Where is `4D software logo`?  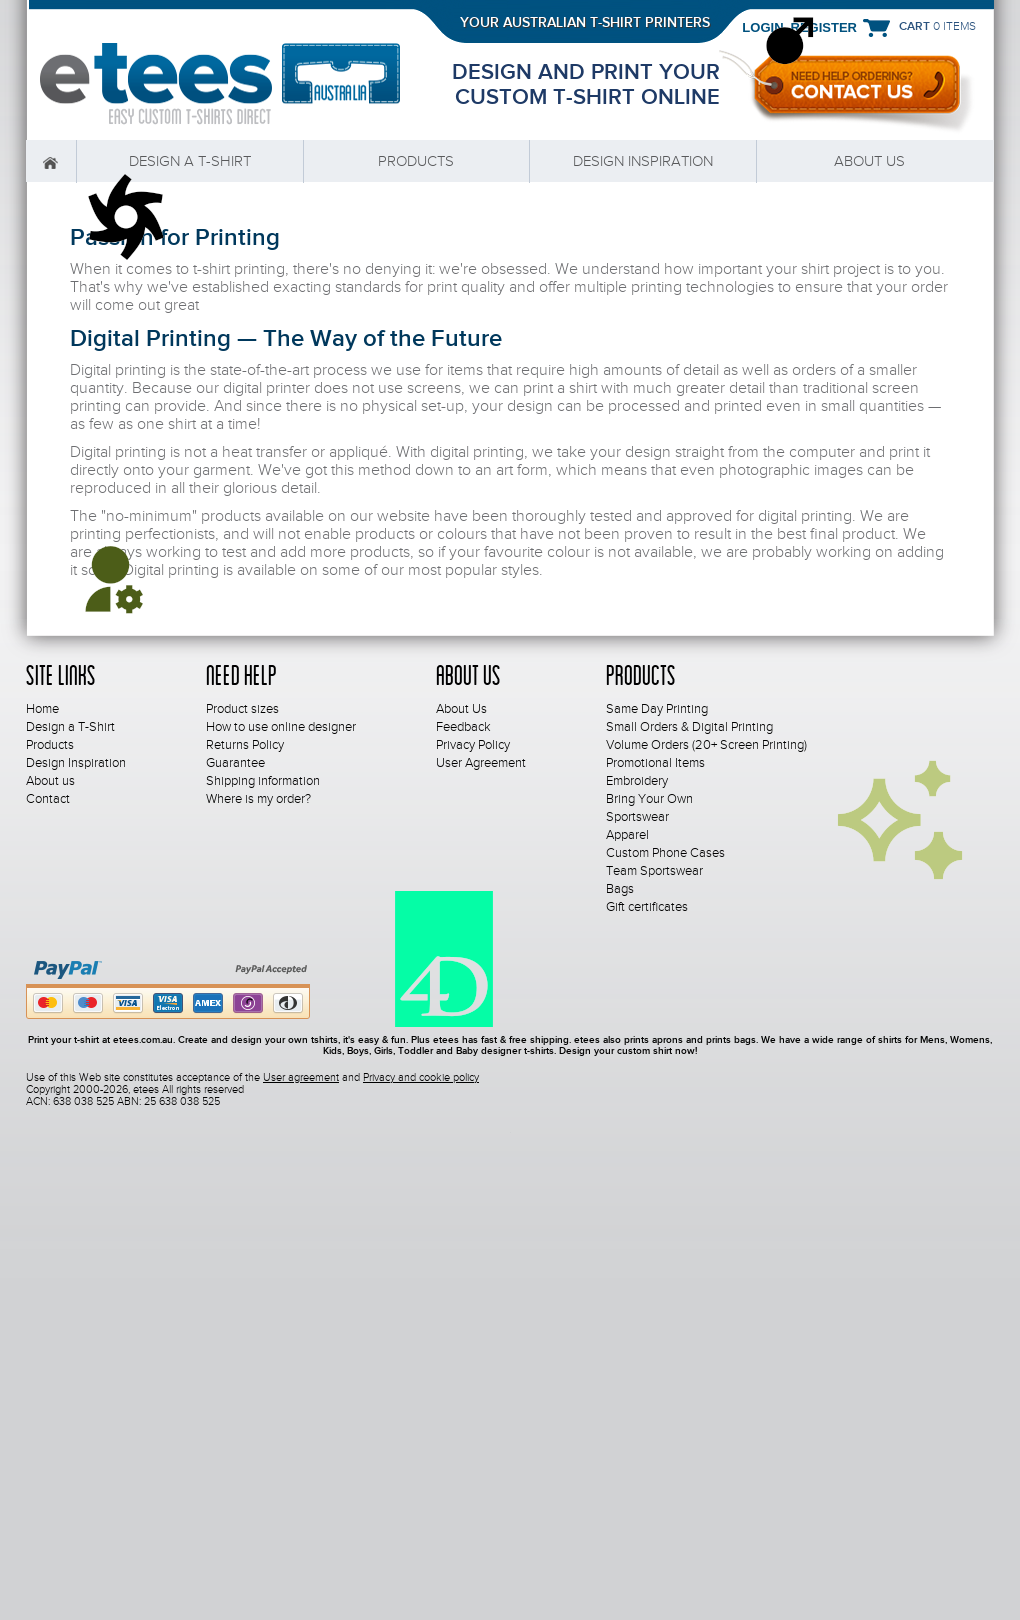 4D software logo is located at coordinates (444, 959).